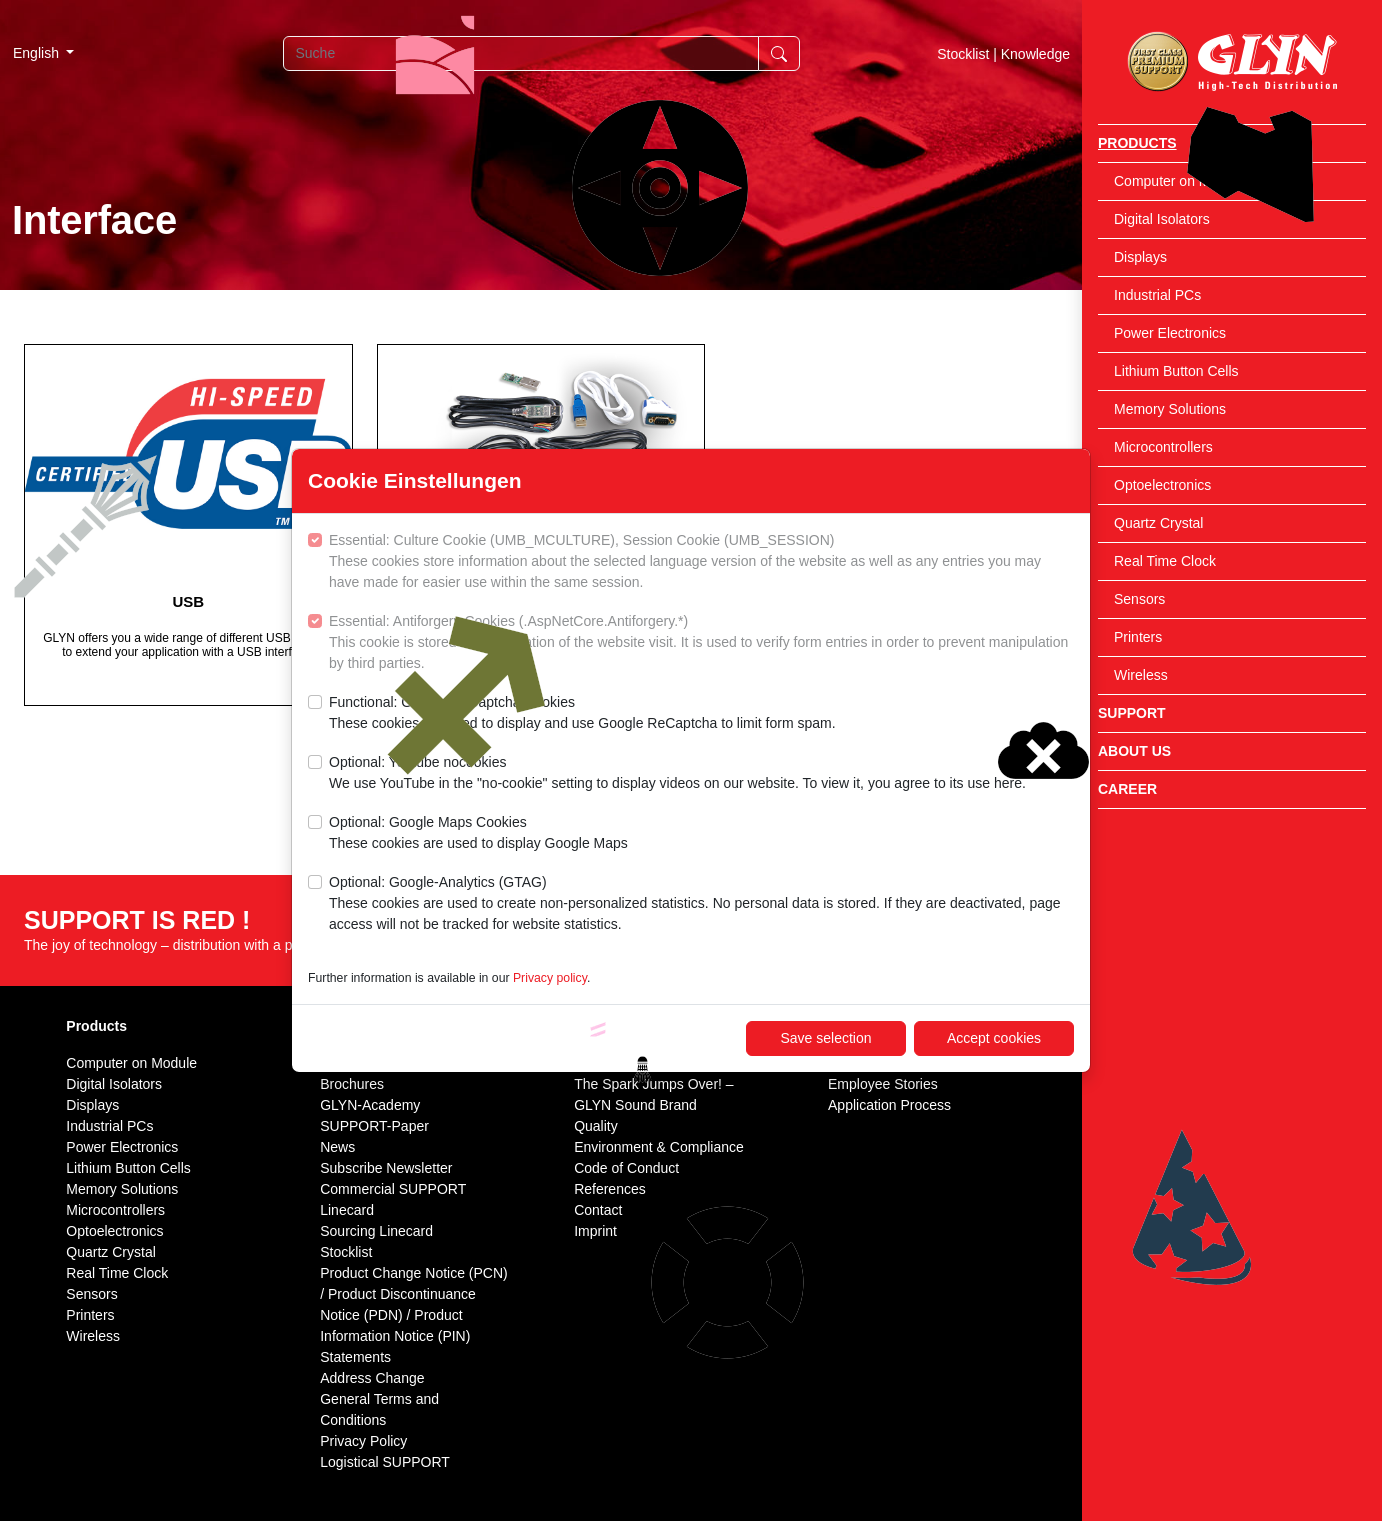  I want to click on select flanged mace as equipped weapon, so click(86, 525).